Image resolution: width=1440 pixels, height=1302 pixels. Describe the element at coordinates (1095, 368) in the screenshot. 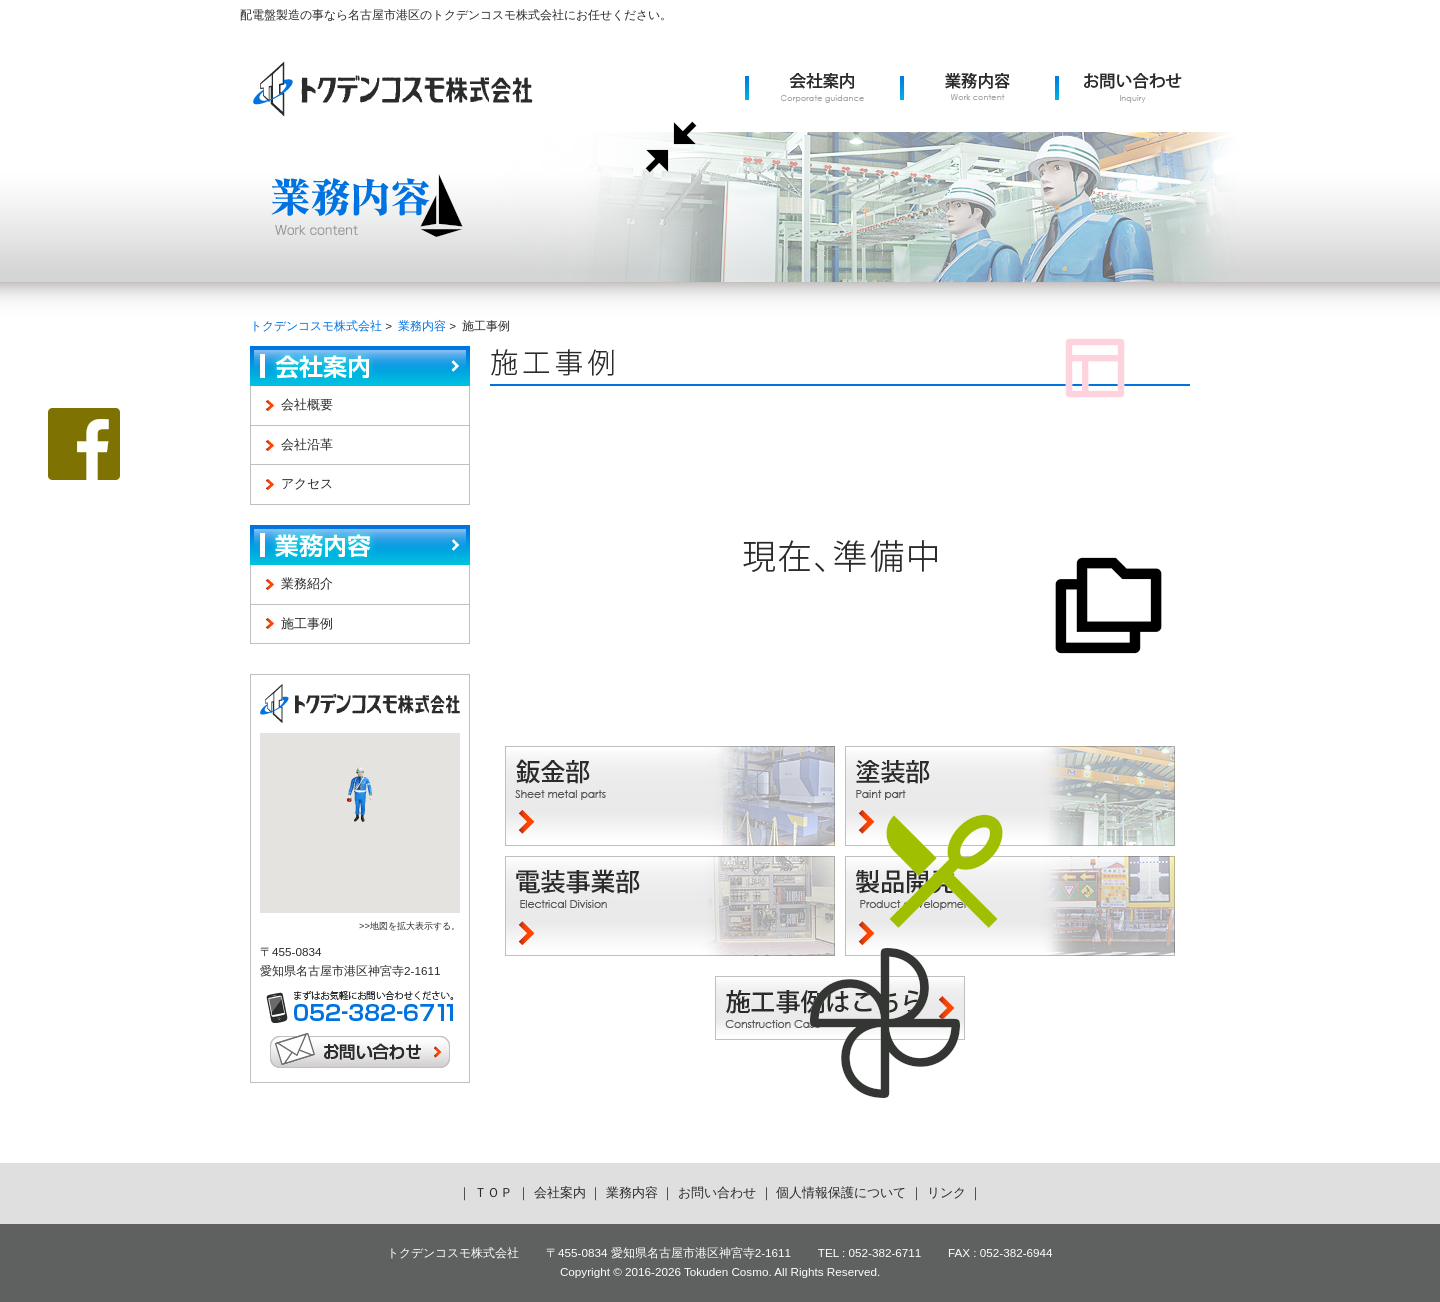

I see `switch to grid layout view` at that location.